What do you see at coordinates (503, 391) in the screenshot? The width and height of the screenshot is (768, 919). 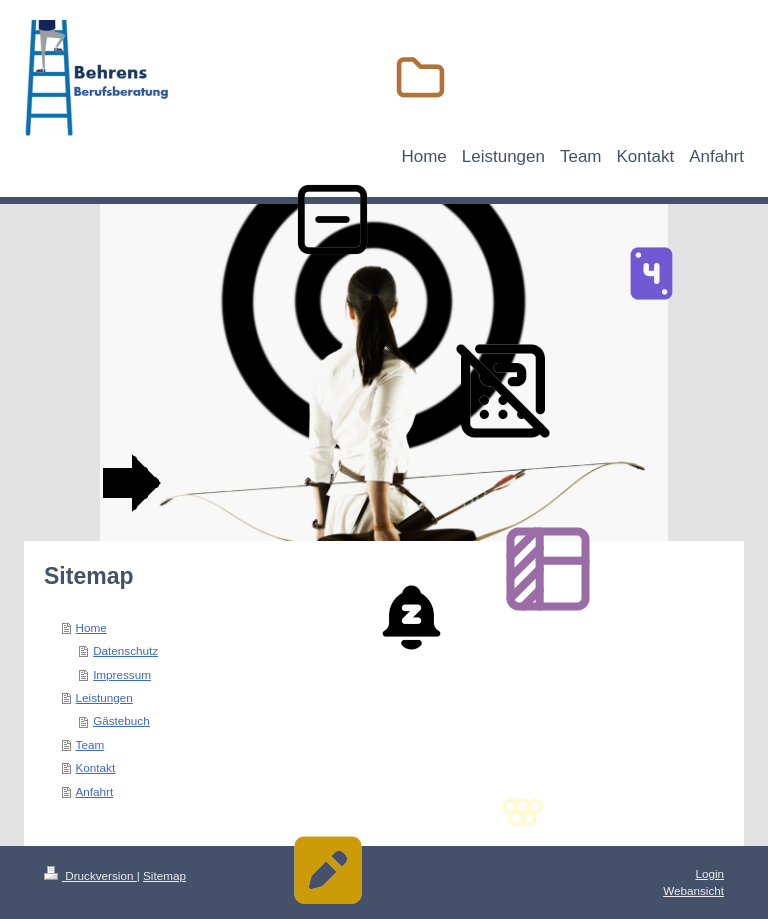 I see `calculator function disabled` at bounding box center [503, 391].